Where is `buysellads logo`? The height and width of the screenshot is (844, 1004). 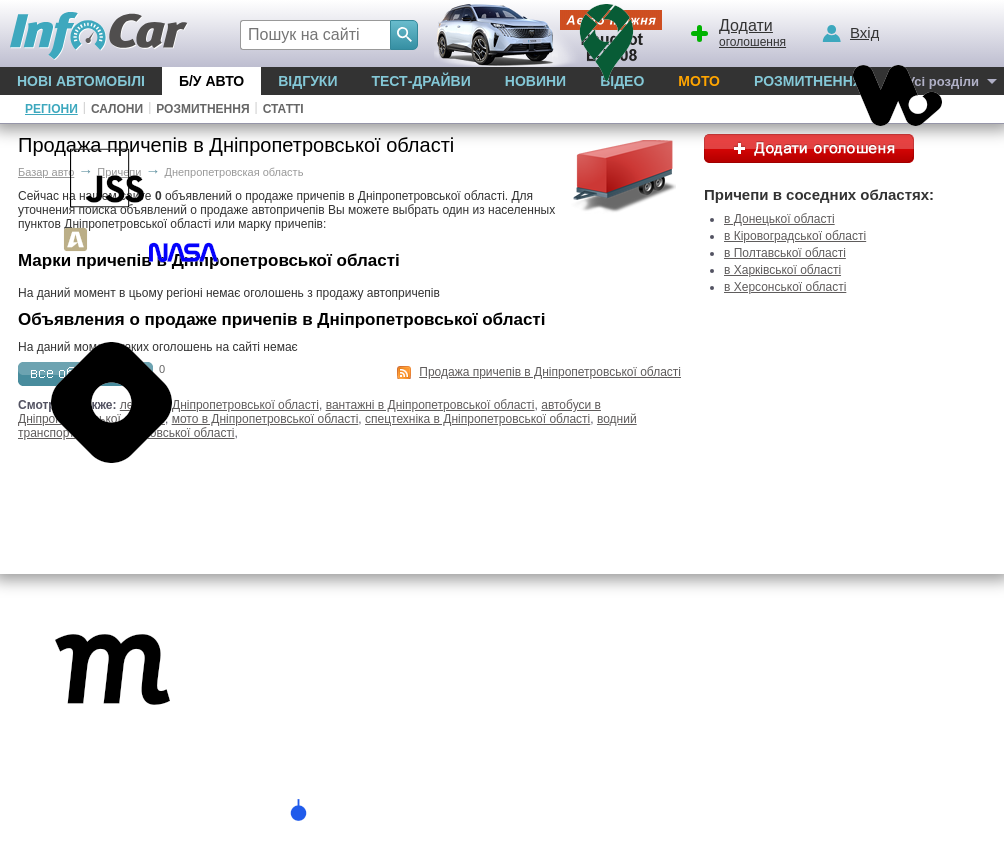 buysellads logo is located at coordinates (75, 239).